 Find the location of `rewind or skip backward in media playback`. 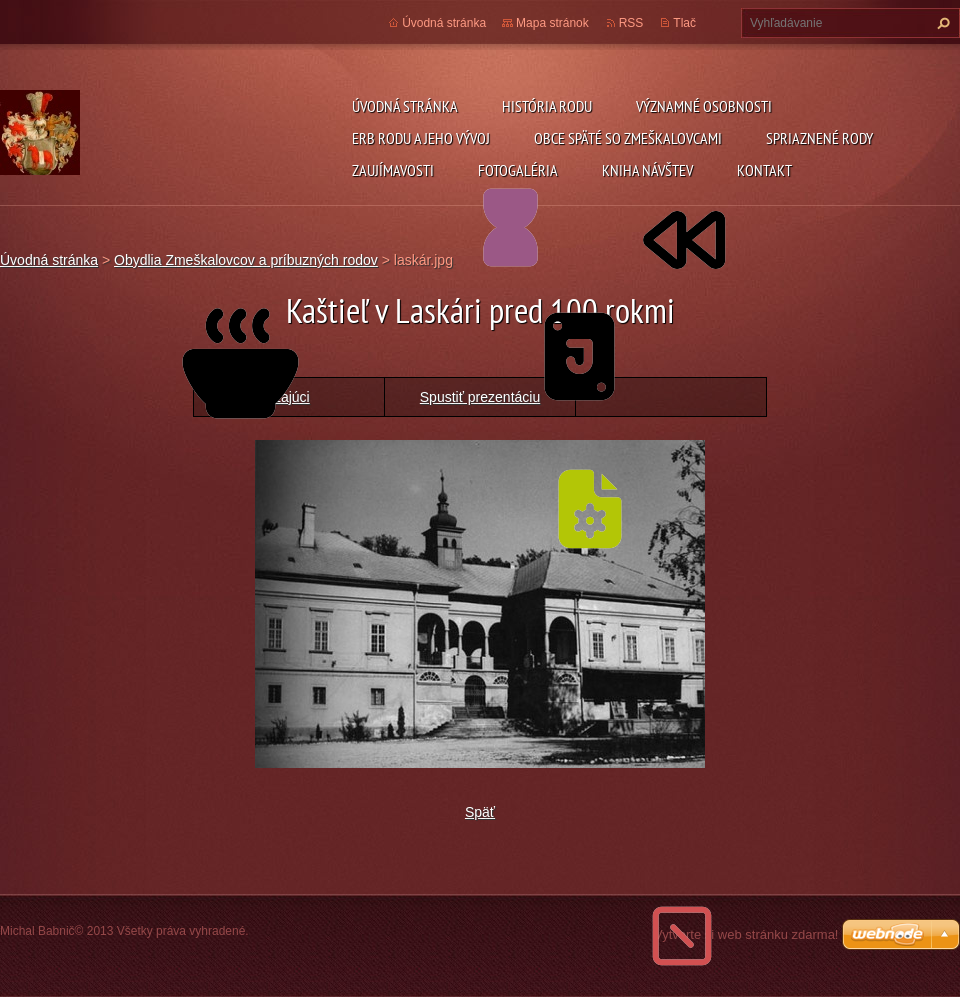

rewind or skip backward in media playback is located at coordinates (689, 240).